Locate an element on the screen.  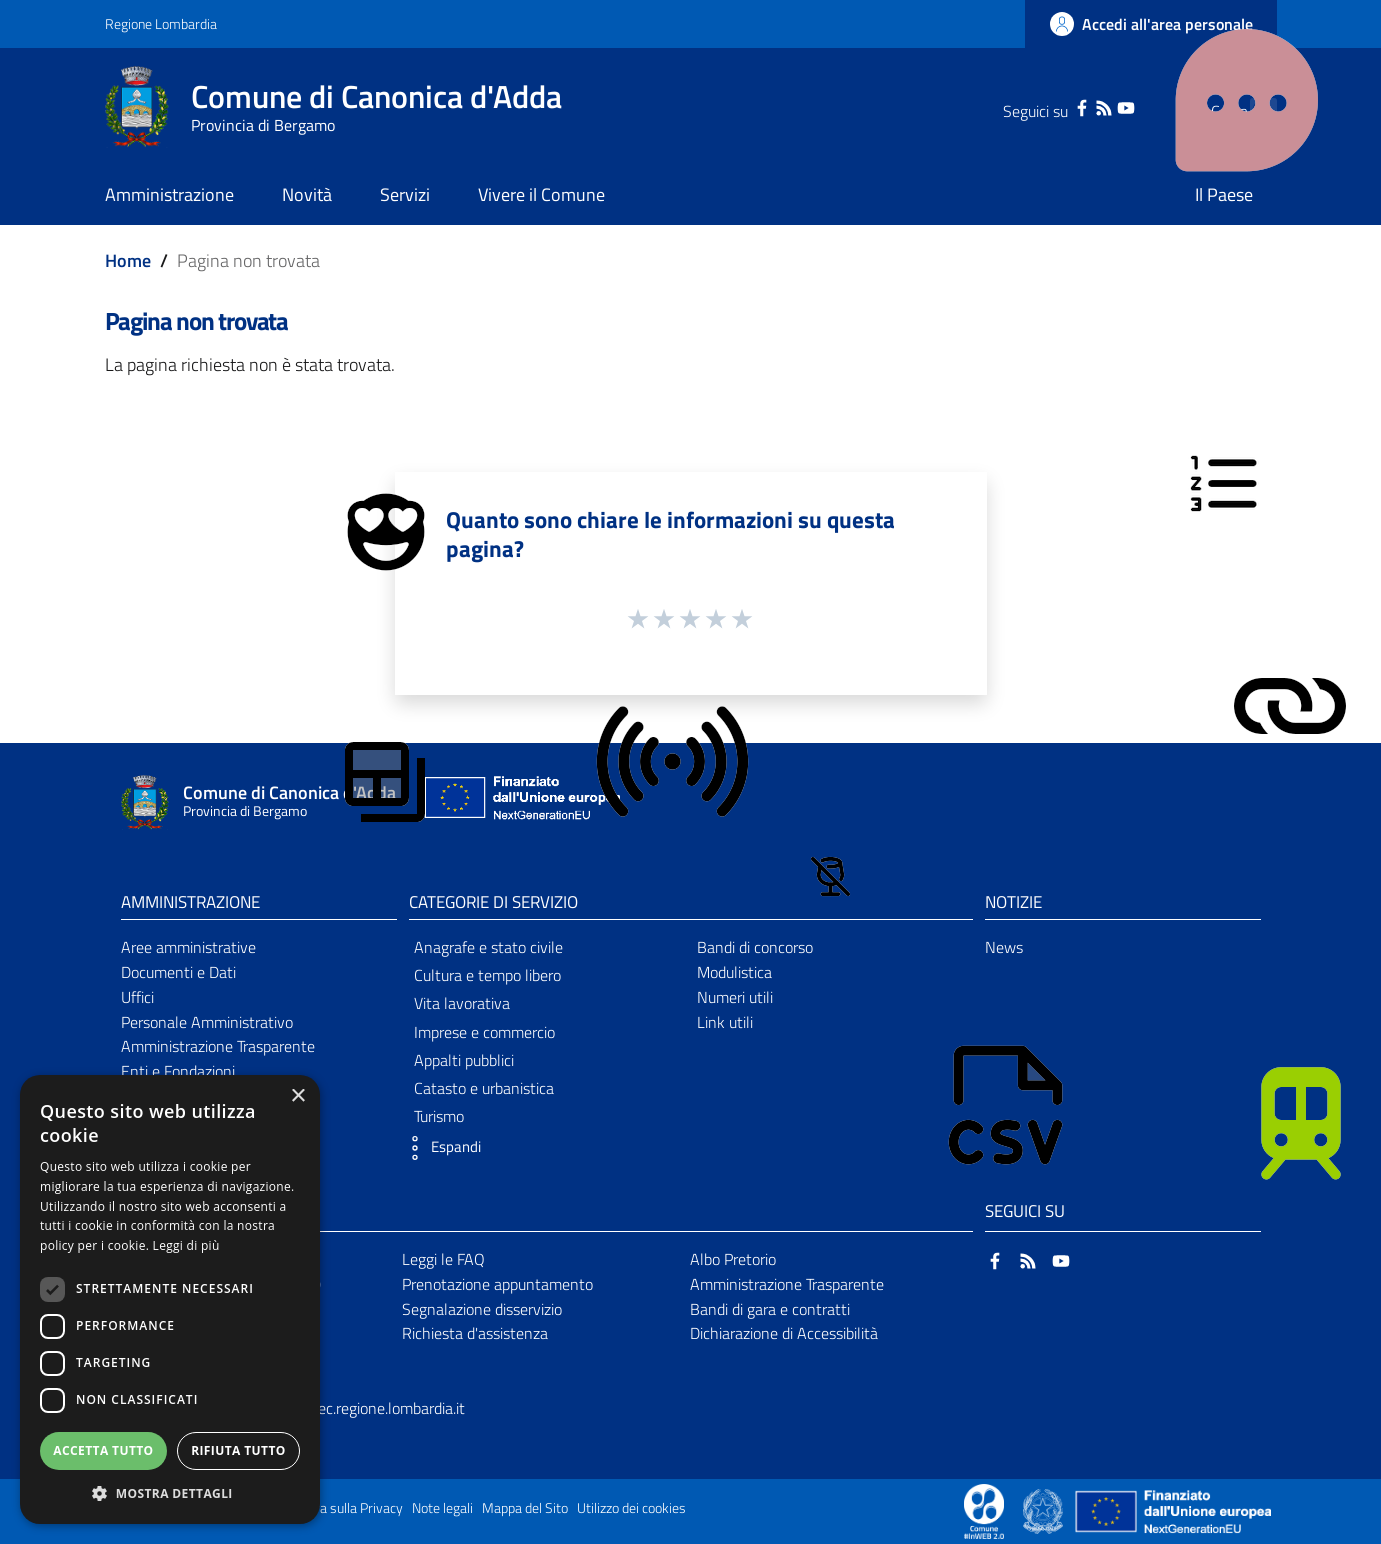
create a numbered list is located at coordinates (1225, 483).